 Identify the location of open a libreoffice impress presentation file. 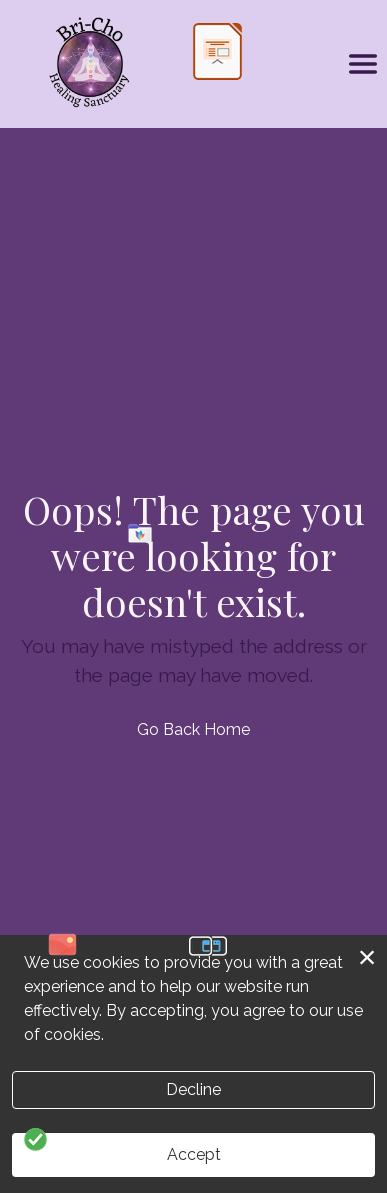
(217, 51).